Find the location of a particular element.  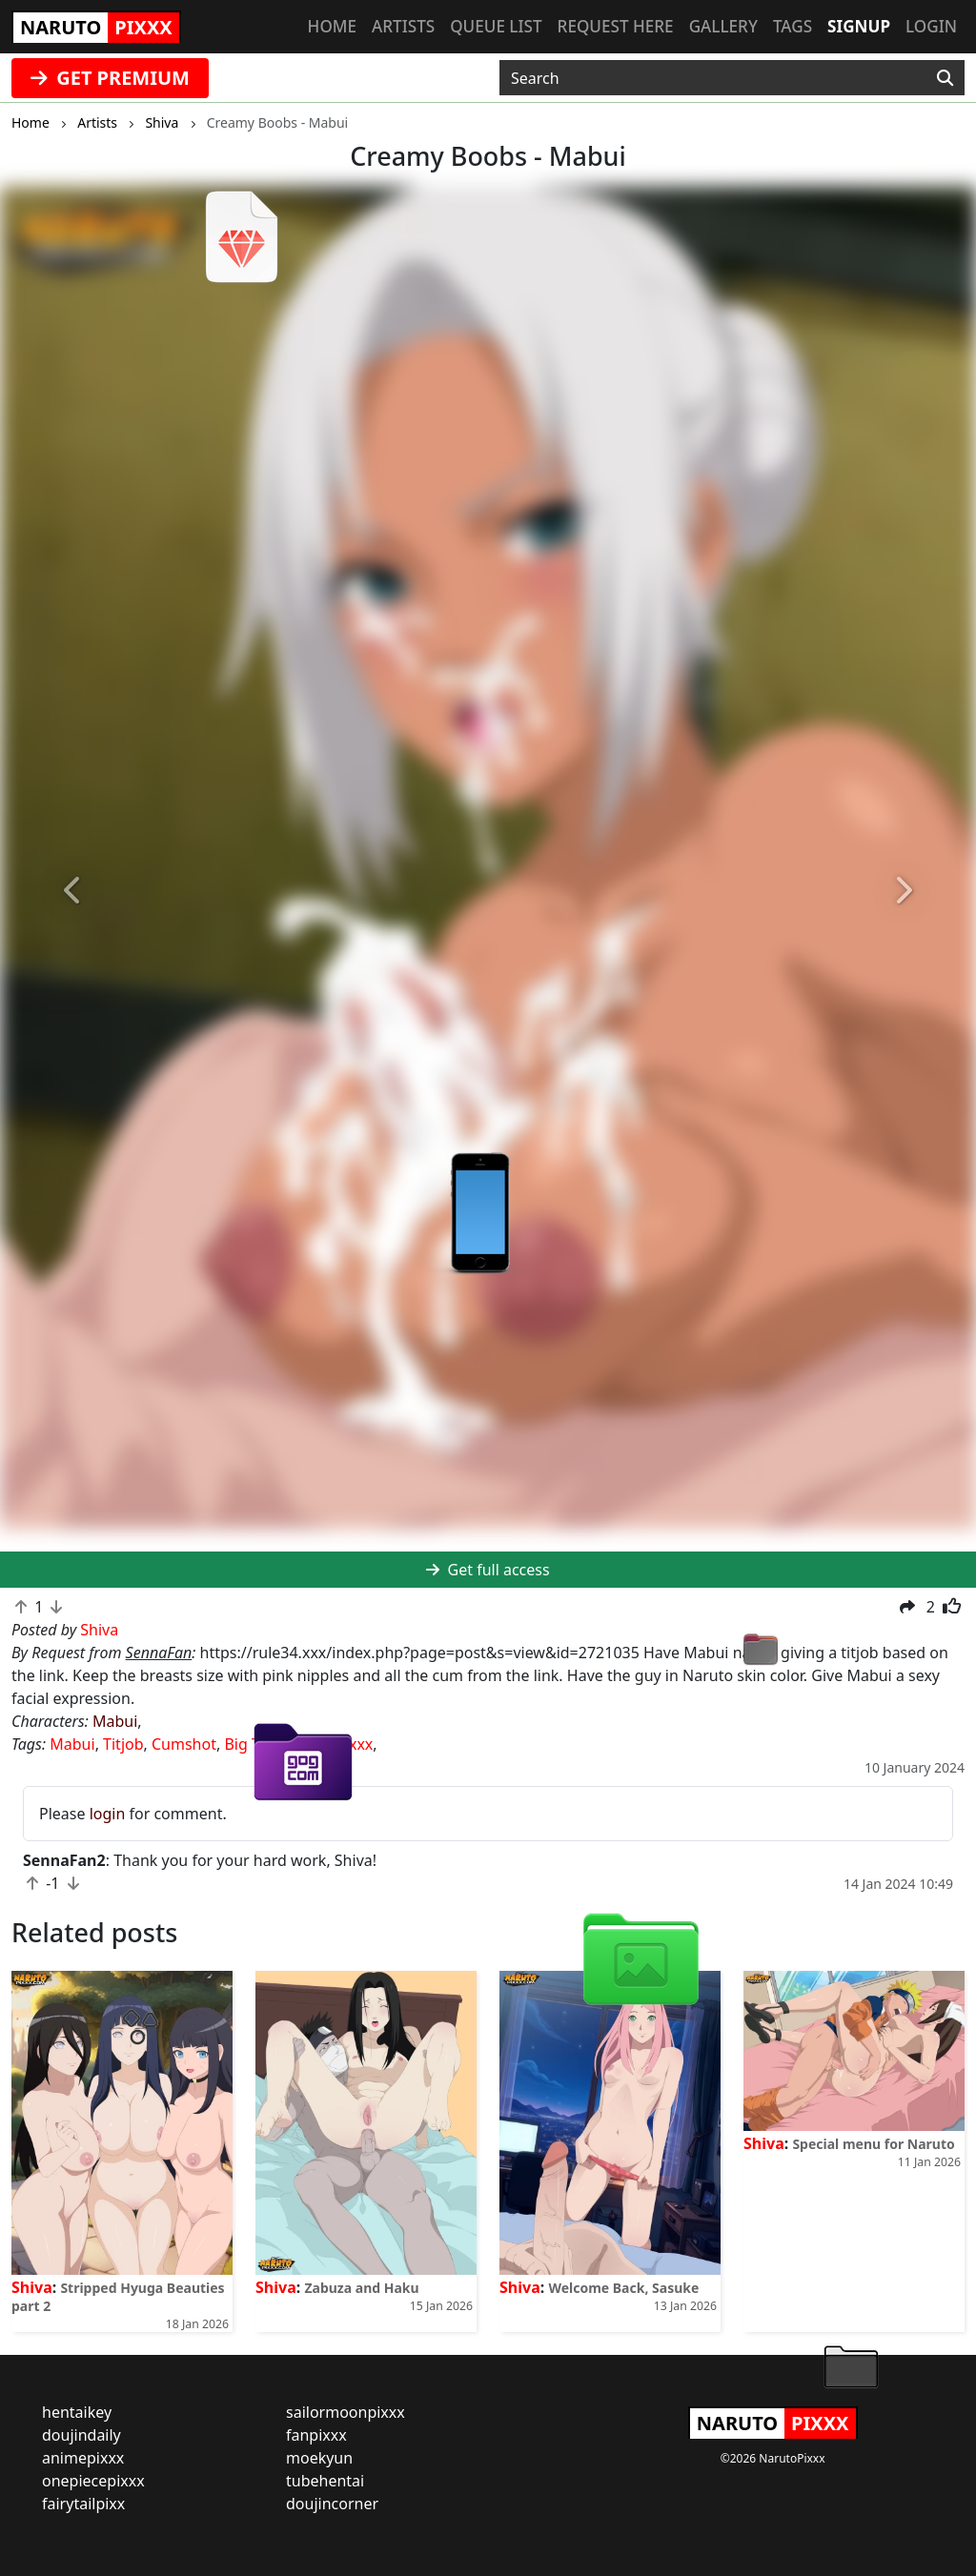

open your GOG games folder is located at coordinates (302, 1764).